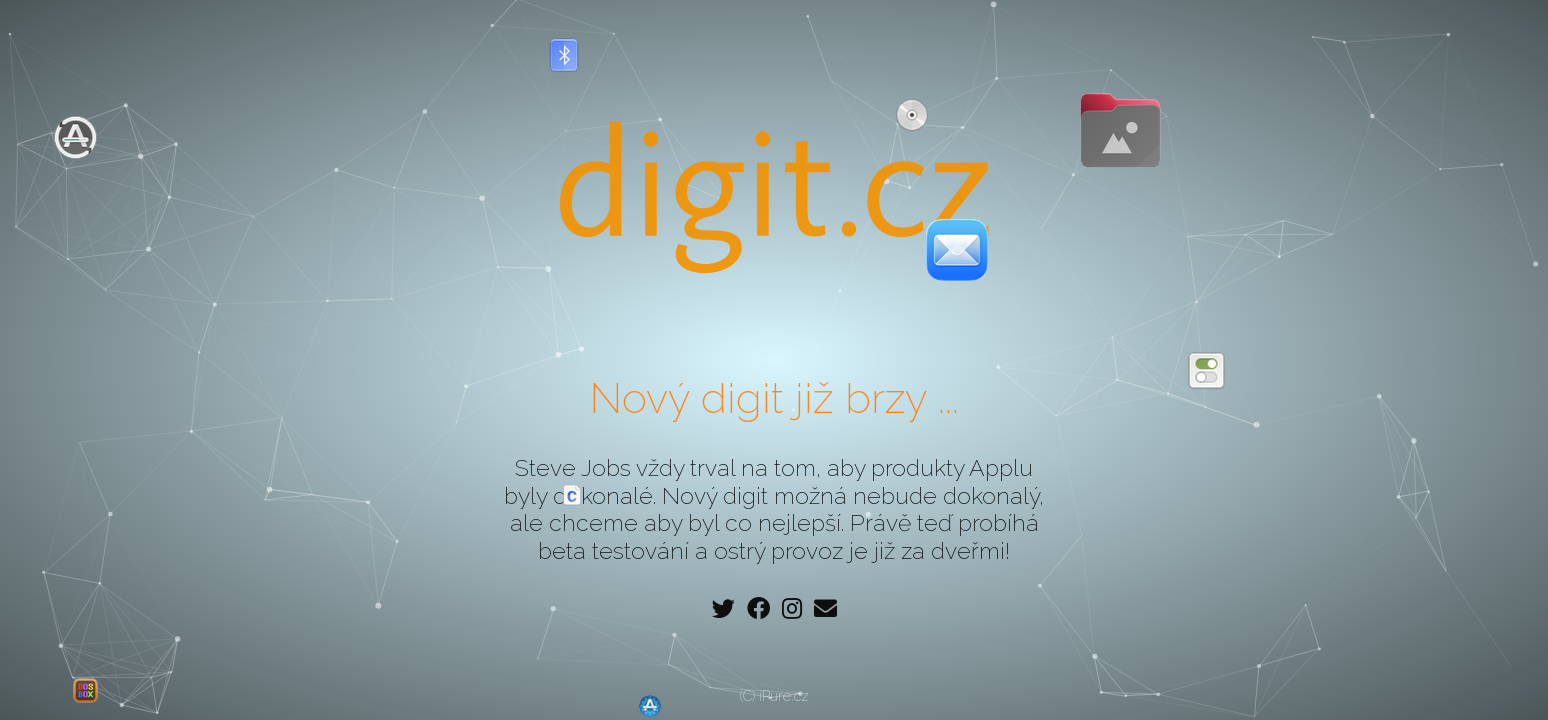 The width and height of the screenshot is (1548, 720). I want to click on indicates bluetooth is currently enabled and active, so click(564, 55).